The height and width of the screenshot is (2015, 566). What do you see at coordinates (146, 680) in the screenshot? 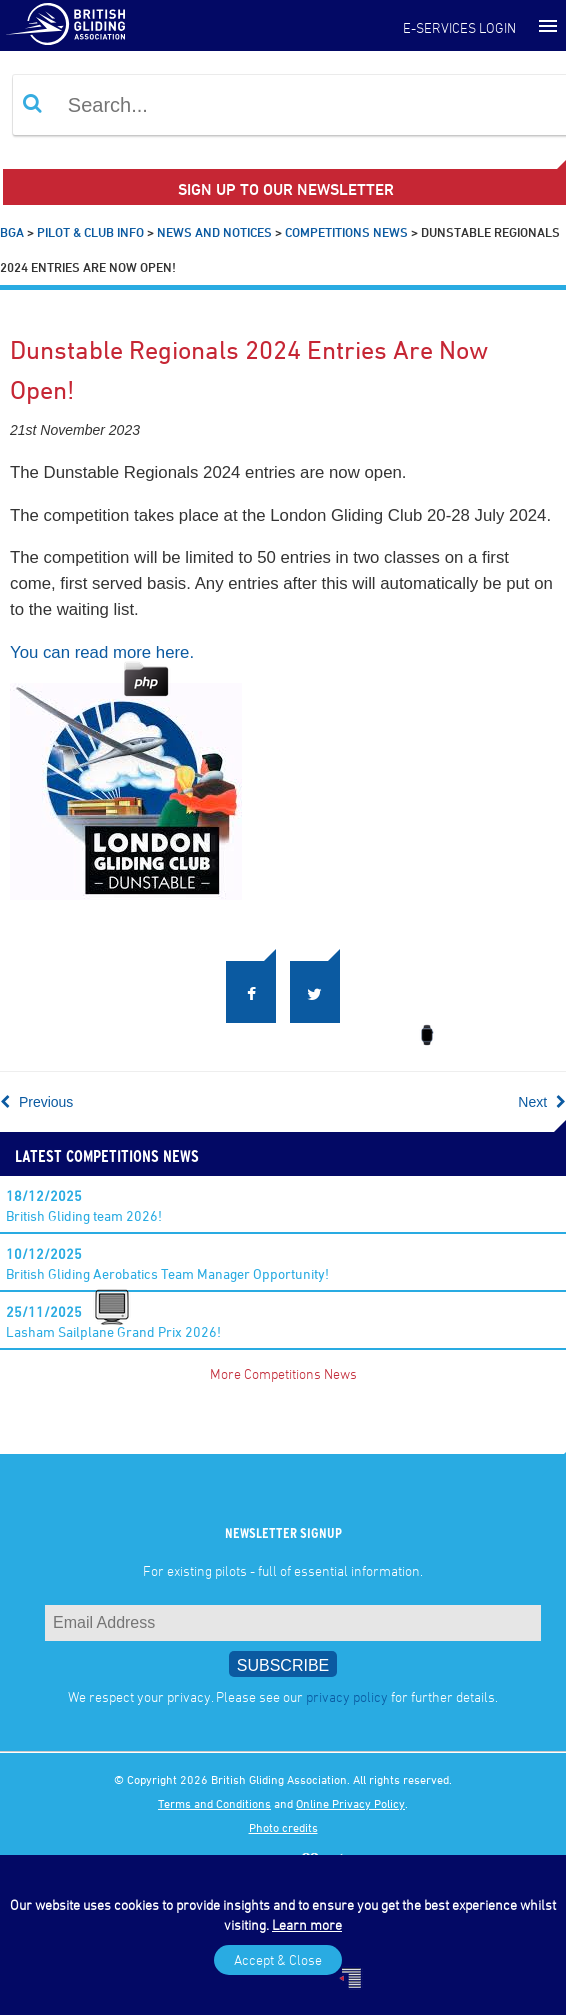
I see `folder containing php files` at bounding box center [146, 680].